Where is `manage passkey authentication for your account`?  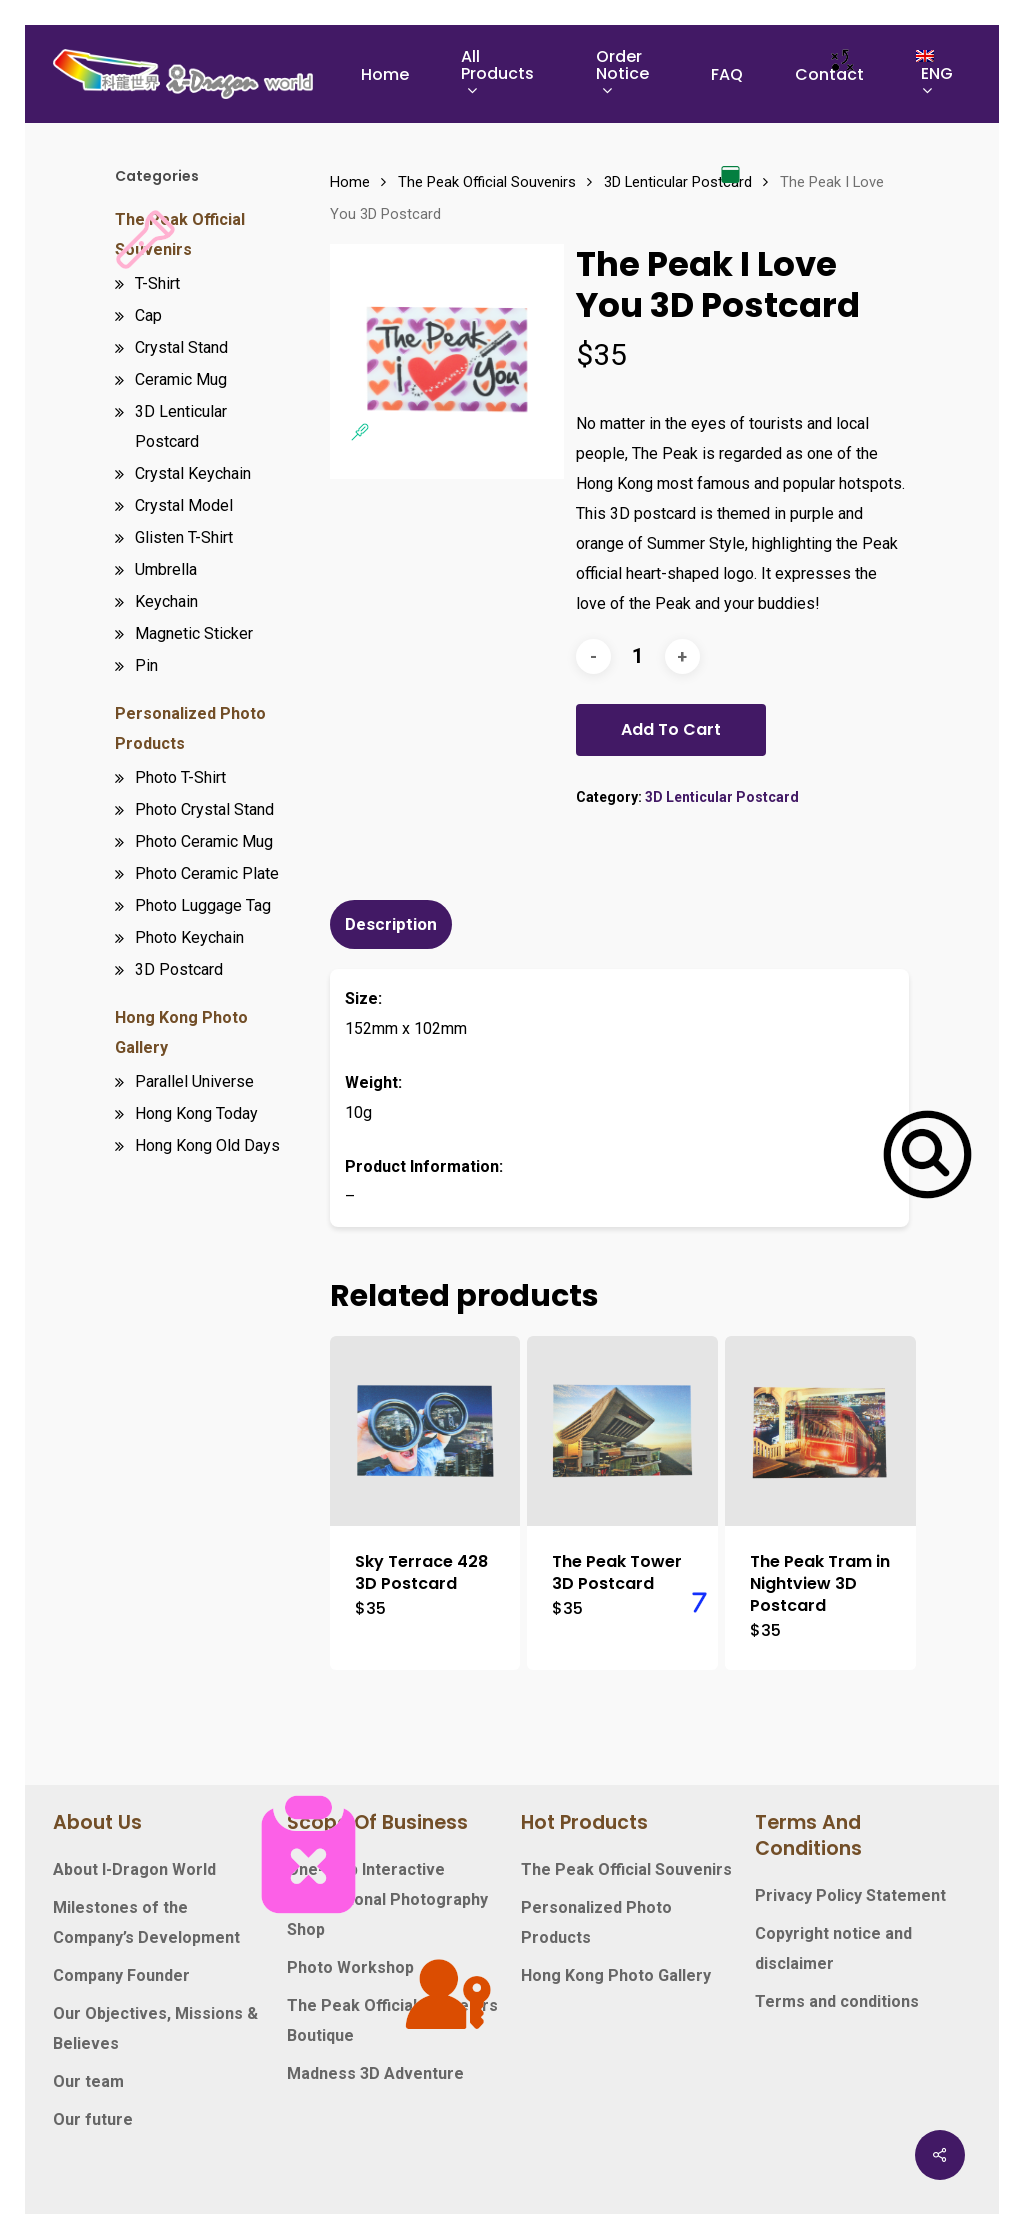 manage passkey authentication for your account is located at coordinates (448, 1996).